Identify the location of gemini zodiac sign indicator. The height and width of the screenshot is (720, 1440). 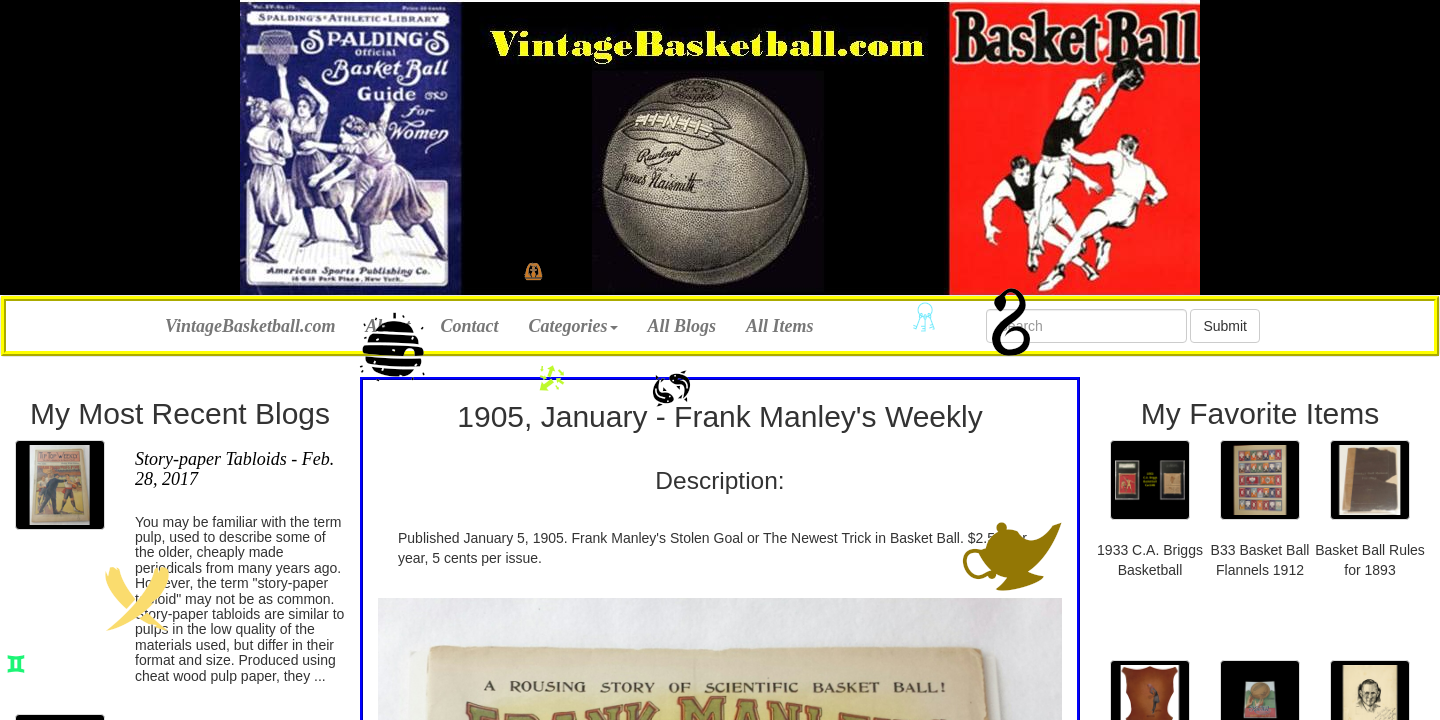
(16, 664).